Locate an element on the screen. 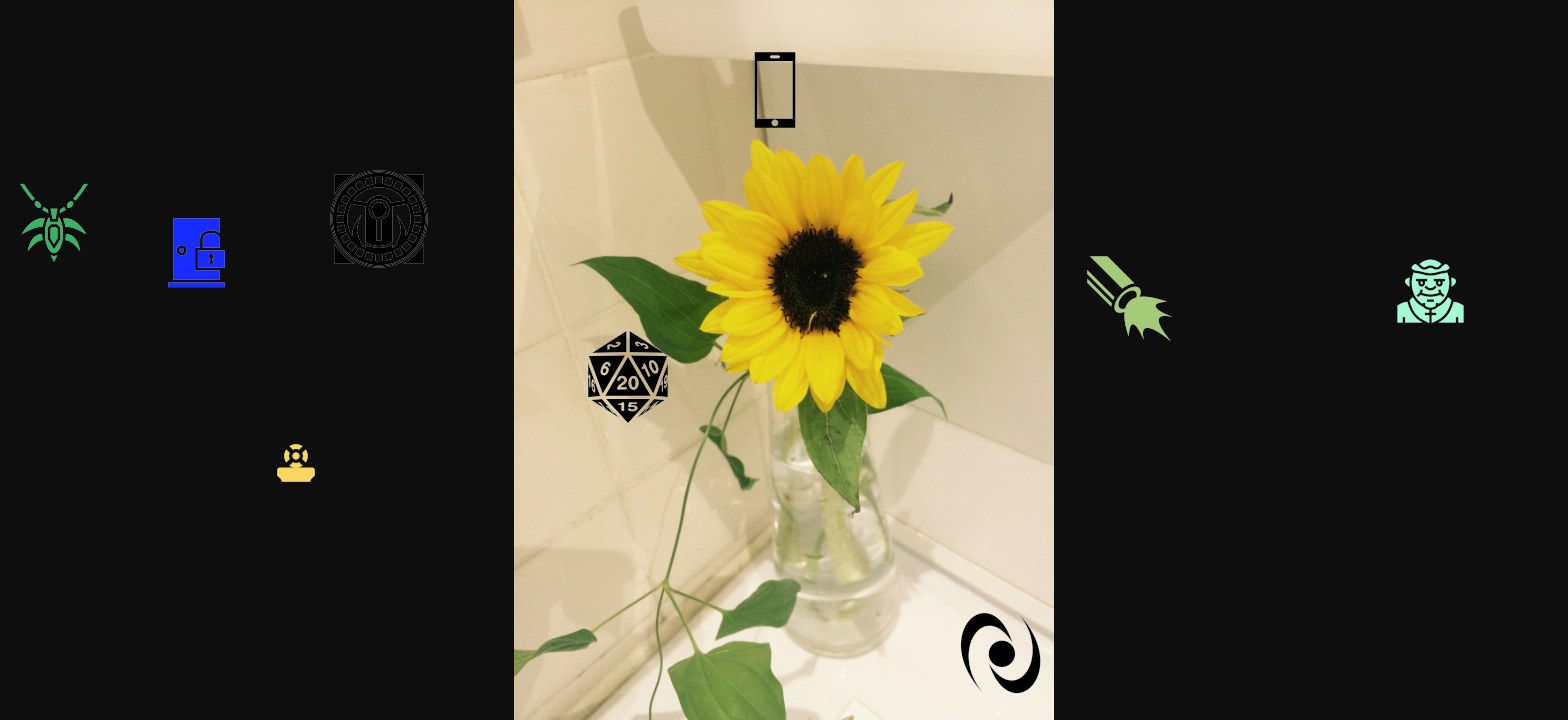  indicates weapon fired or shooting action is located at coordinates (1130, 299).